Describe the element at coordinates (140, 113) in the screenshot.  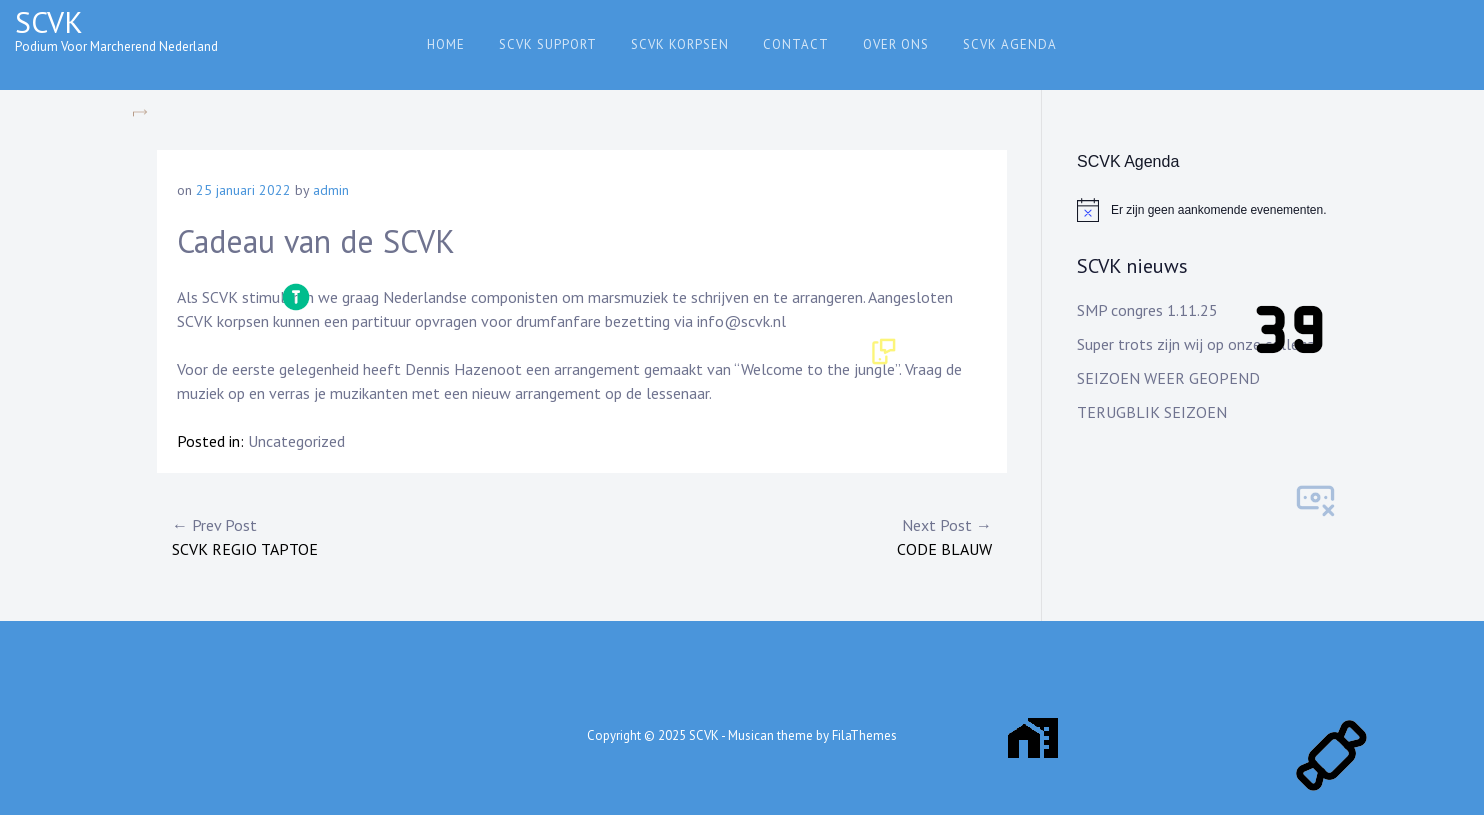
I see `forward or share content` at that location.